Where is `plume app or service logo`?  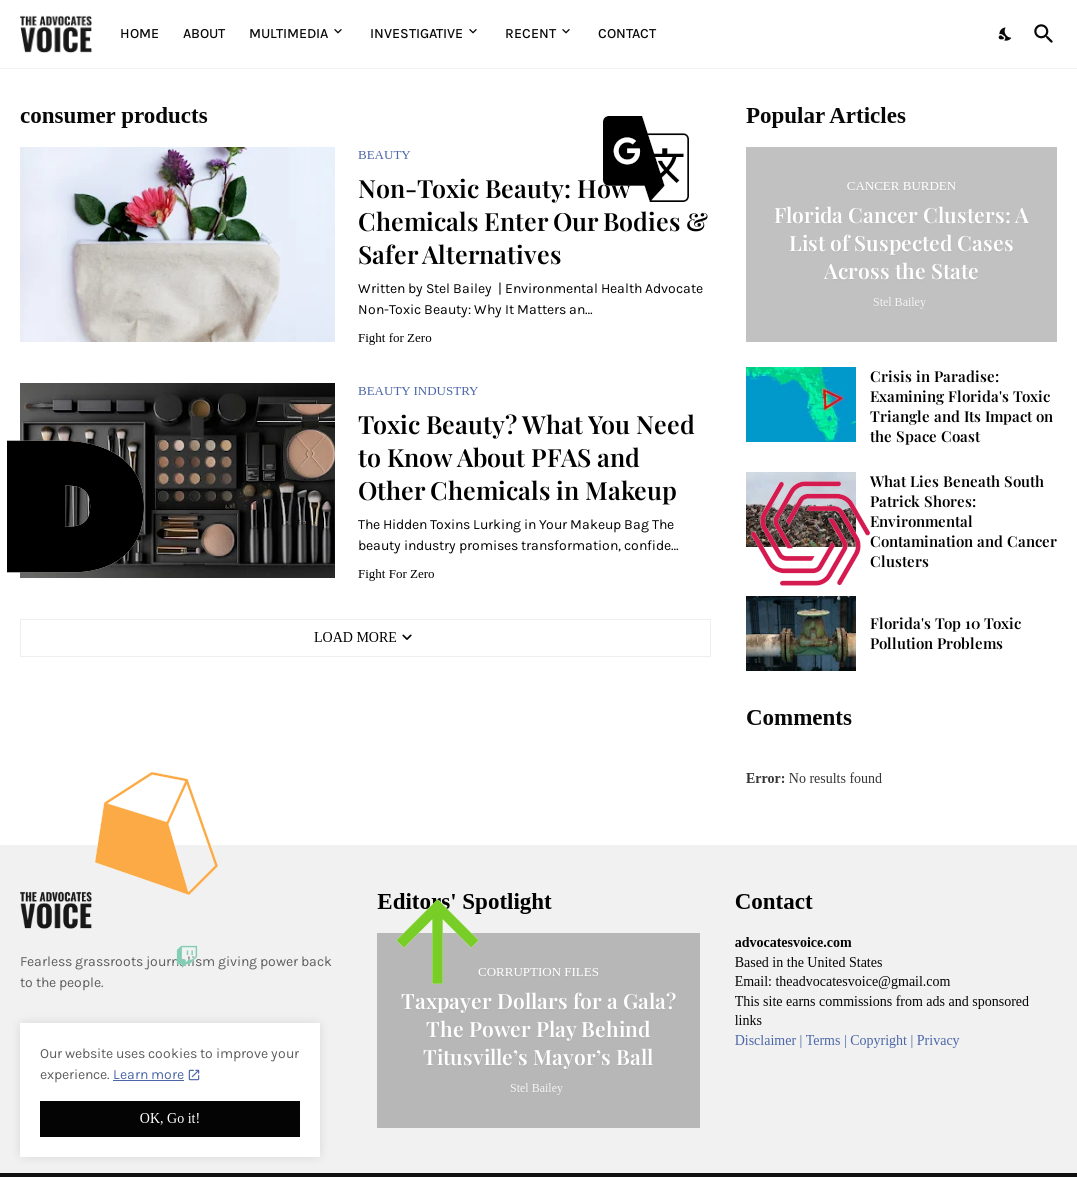 plume app or service logo is located at coordinates (810, 533).